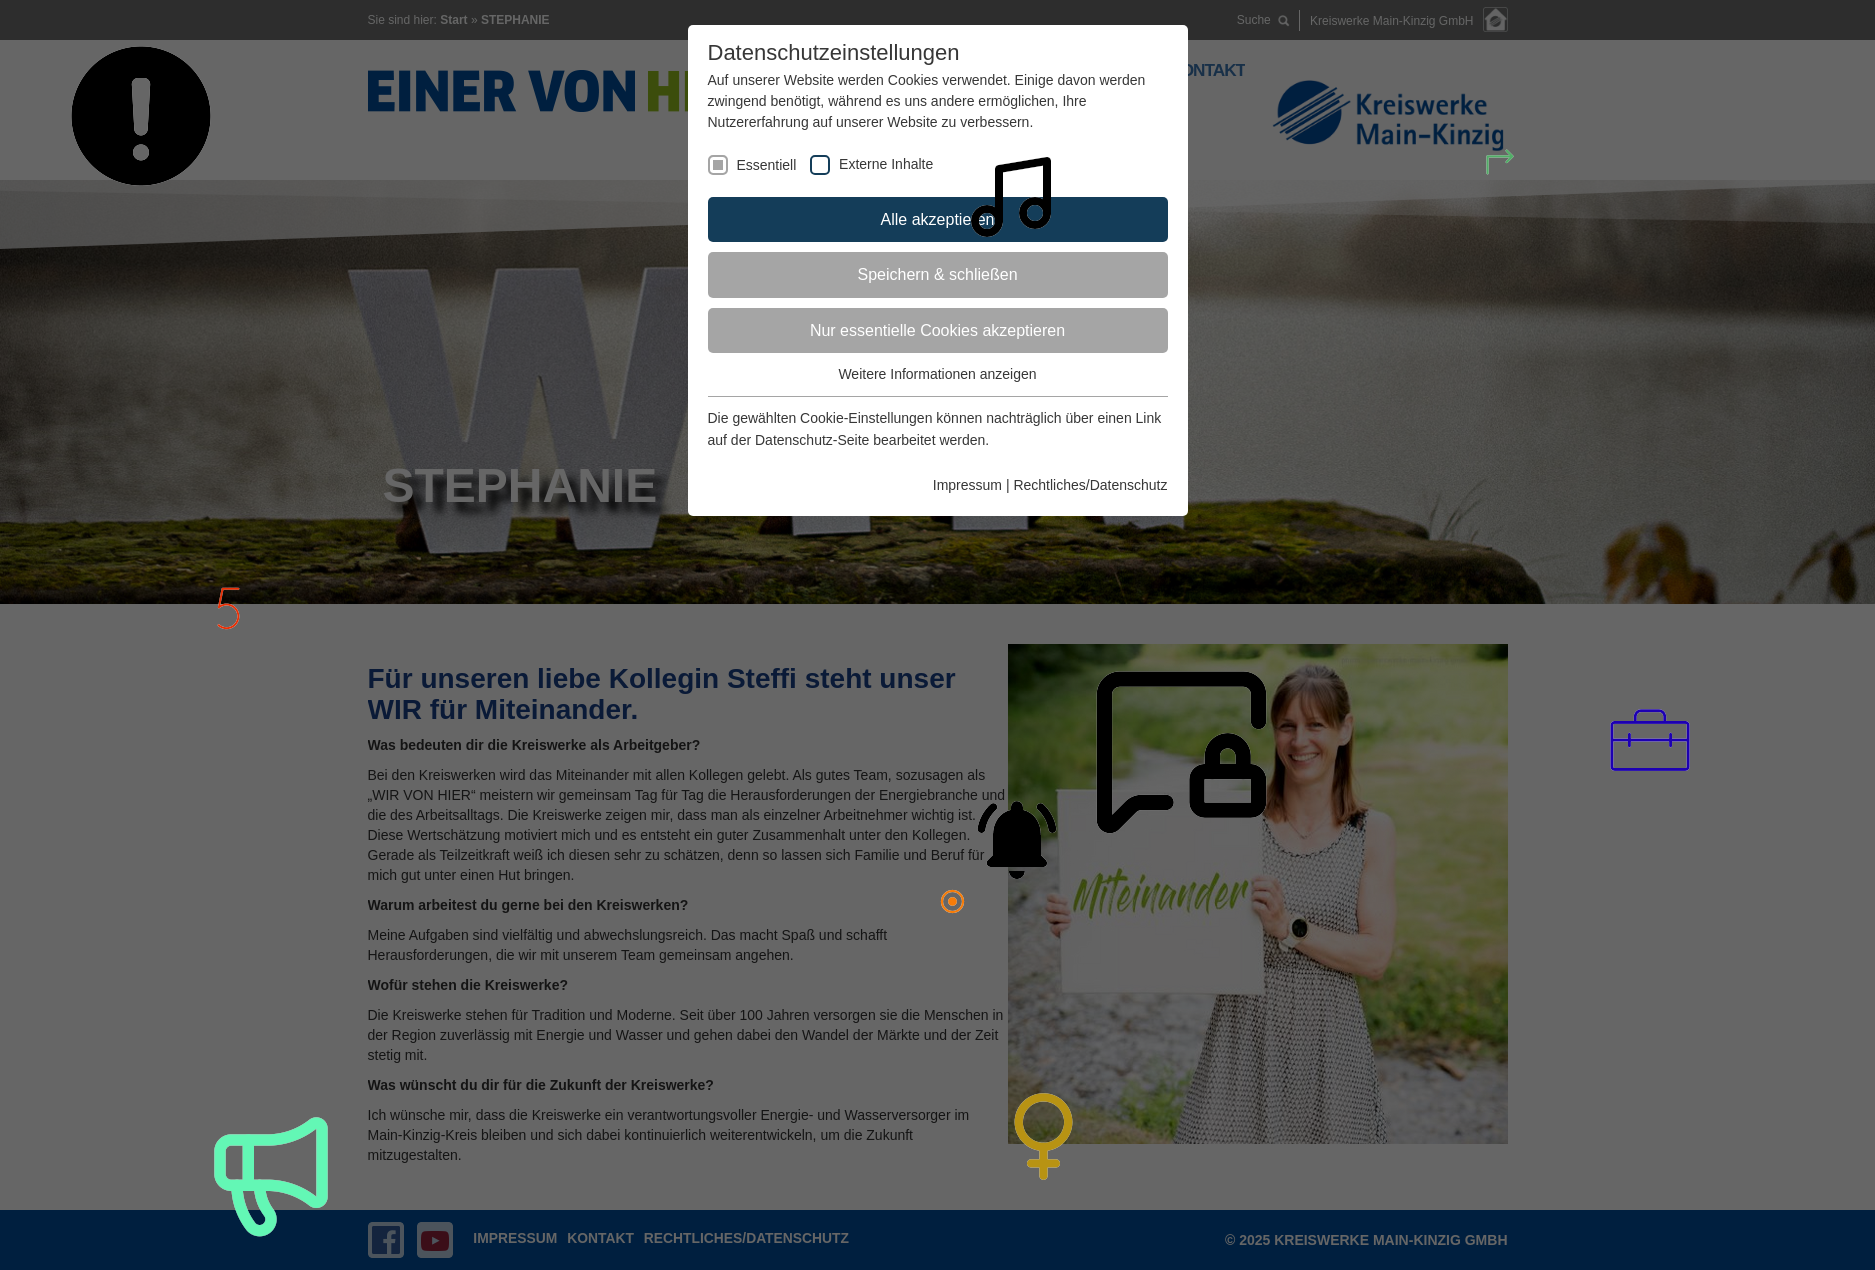 This screenshot has width=1875, height=1270. I want to click on select this option (radio button), so click(952, 901).